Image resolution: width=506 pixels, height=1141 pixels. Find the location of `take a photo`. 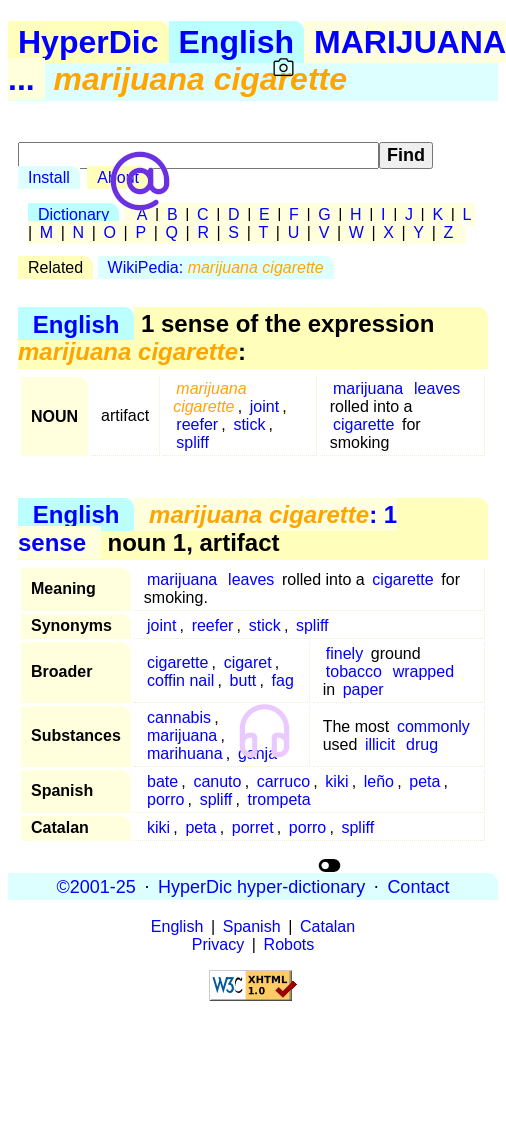

take a photo is located at coordinates (283, 67).